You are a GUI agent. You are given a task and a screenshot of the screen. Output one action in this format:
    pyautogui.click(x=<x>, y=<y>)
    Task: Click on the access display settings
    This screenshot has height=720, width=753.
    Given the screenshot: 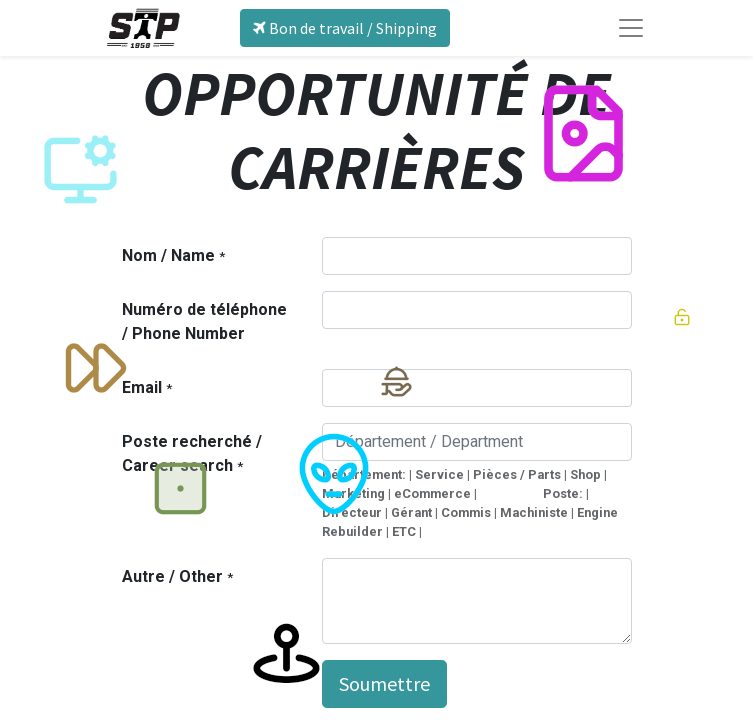 What is the action you would take?
    pyautogui.click(x=80, y=170)
    